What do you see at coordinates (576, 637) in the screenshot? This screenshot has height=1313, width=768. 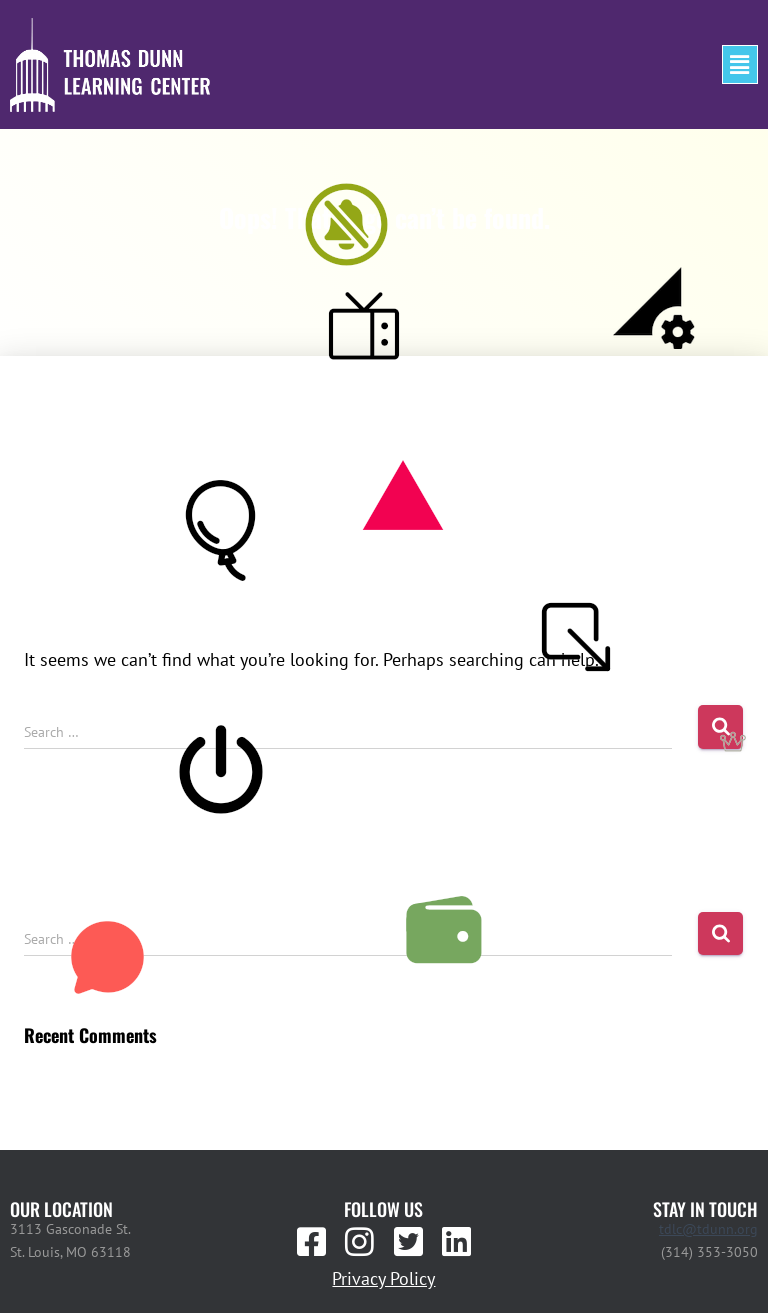 I see `expand content to full screen` at bounding box center [576, 637].